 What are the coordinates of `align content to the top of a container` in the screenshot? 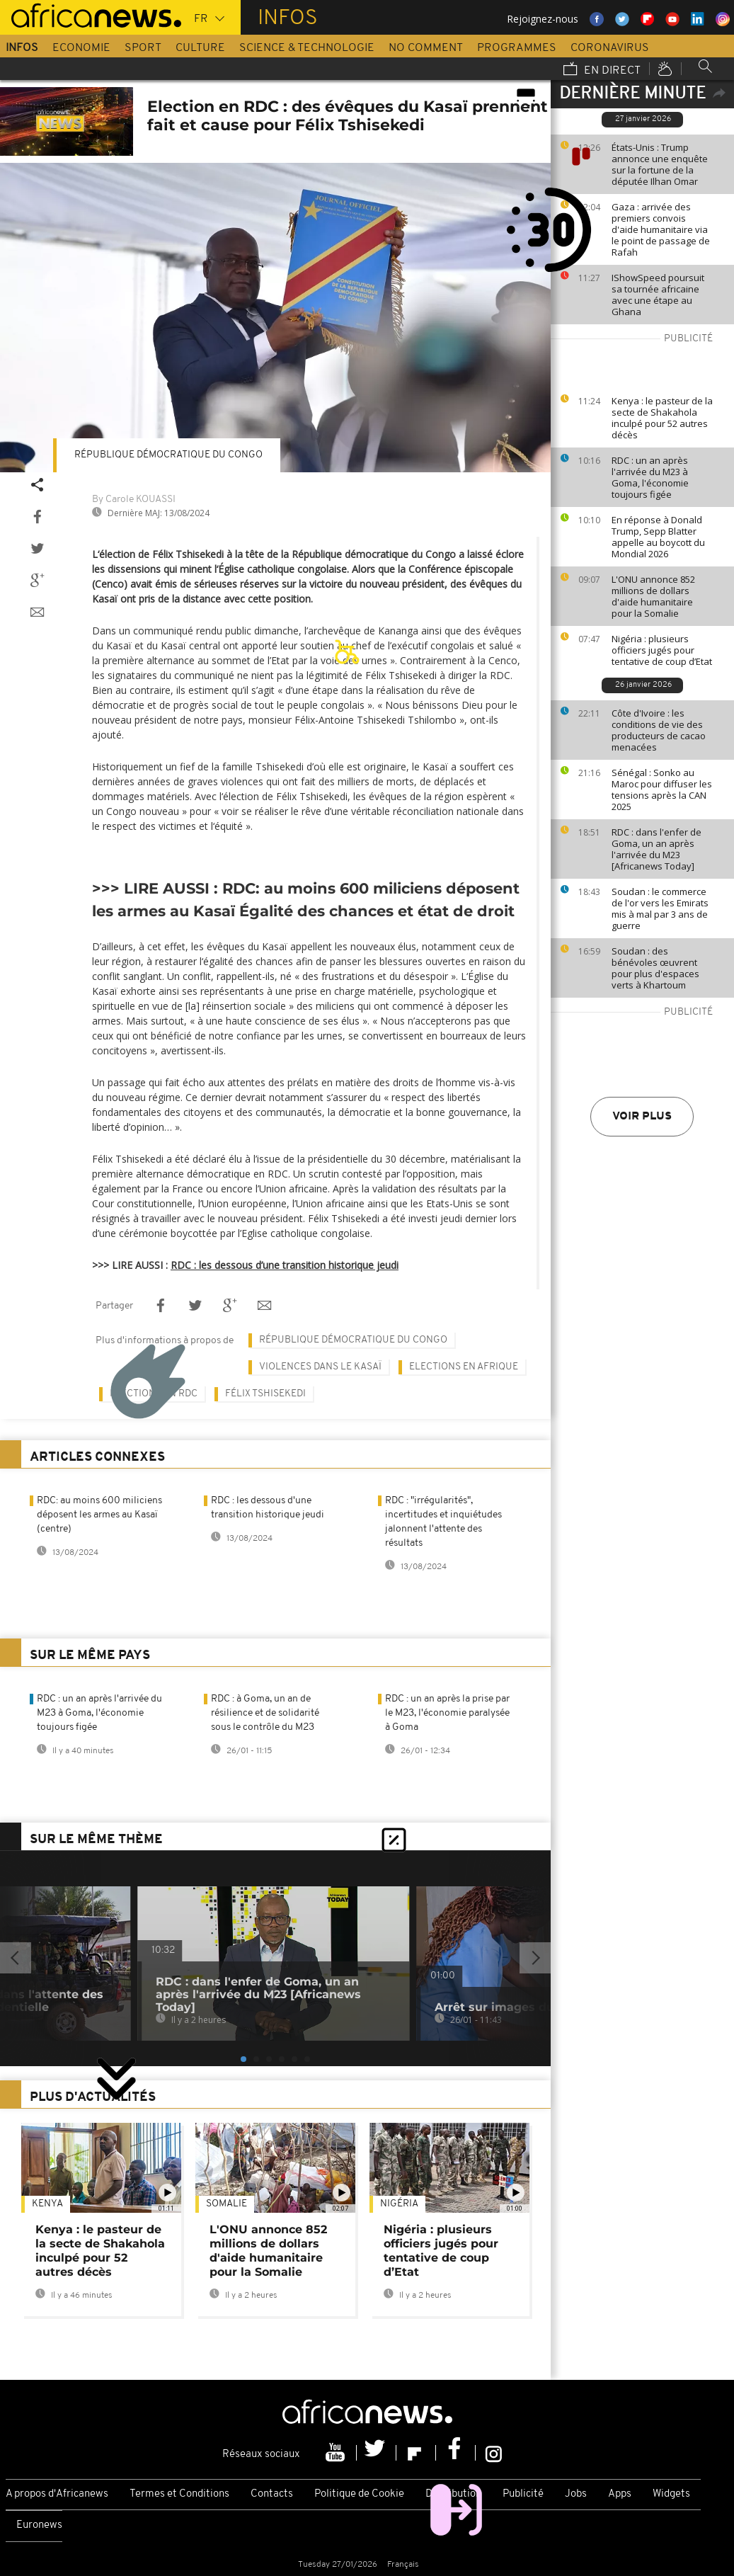 It's located at (526, 98).